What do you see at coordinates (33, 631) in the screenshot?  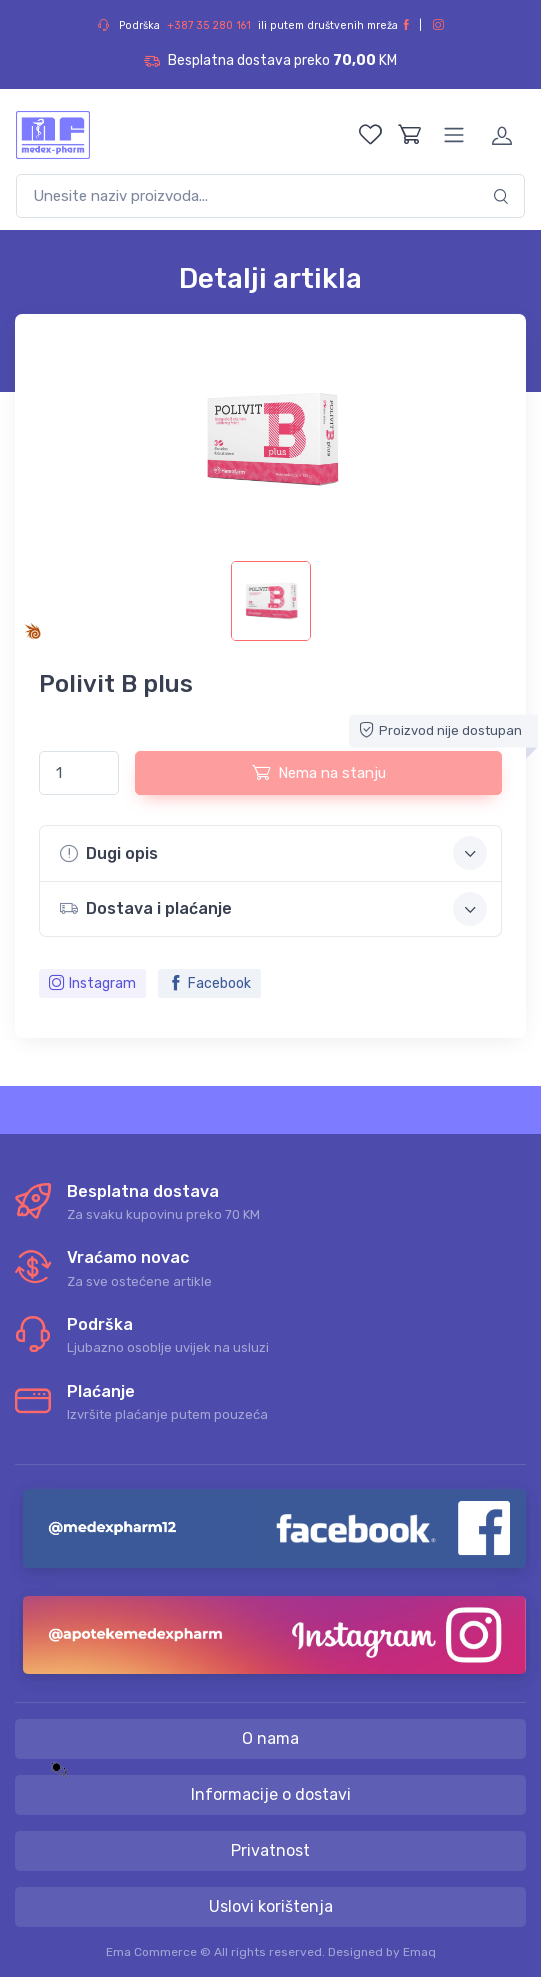 I see `select snail creature or enemy type in game` at bounding box center [33, 631].